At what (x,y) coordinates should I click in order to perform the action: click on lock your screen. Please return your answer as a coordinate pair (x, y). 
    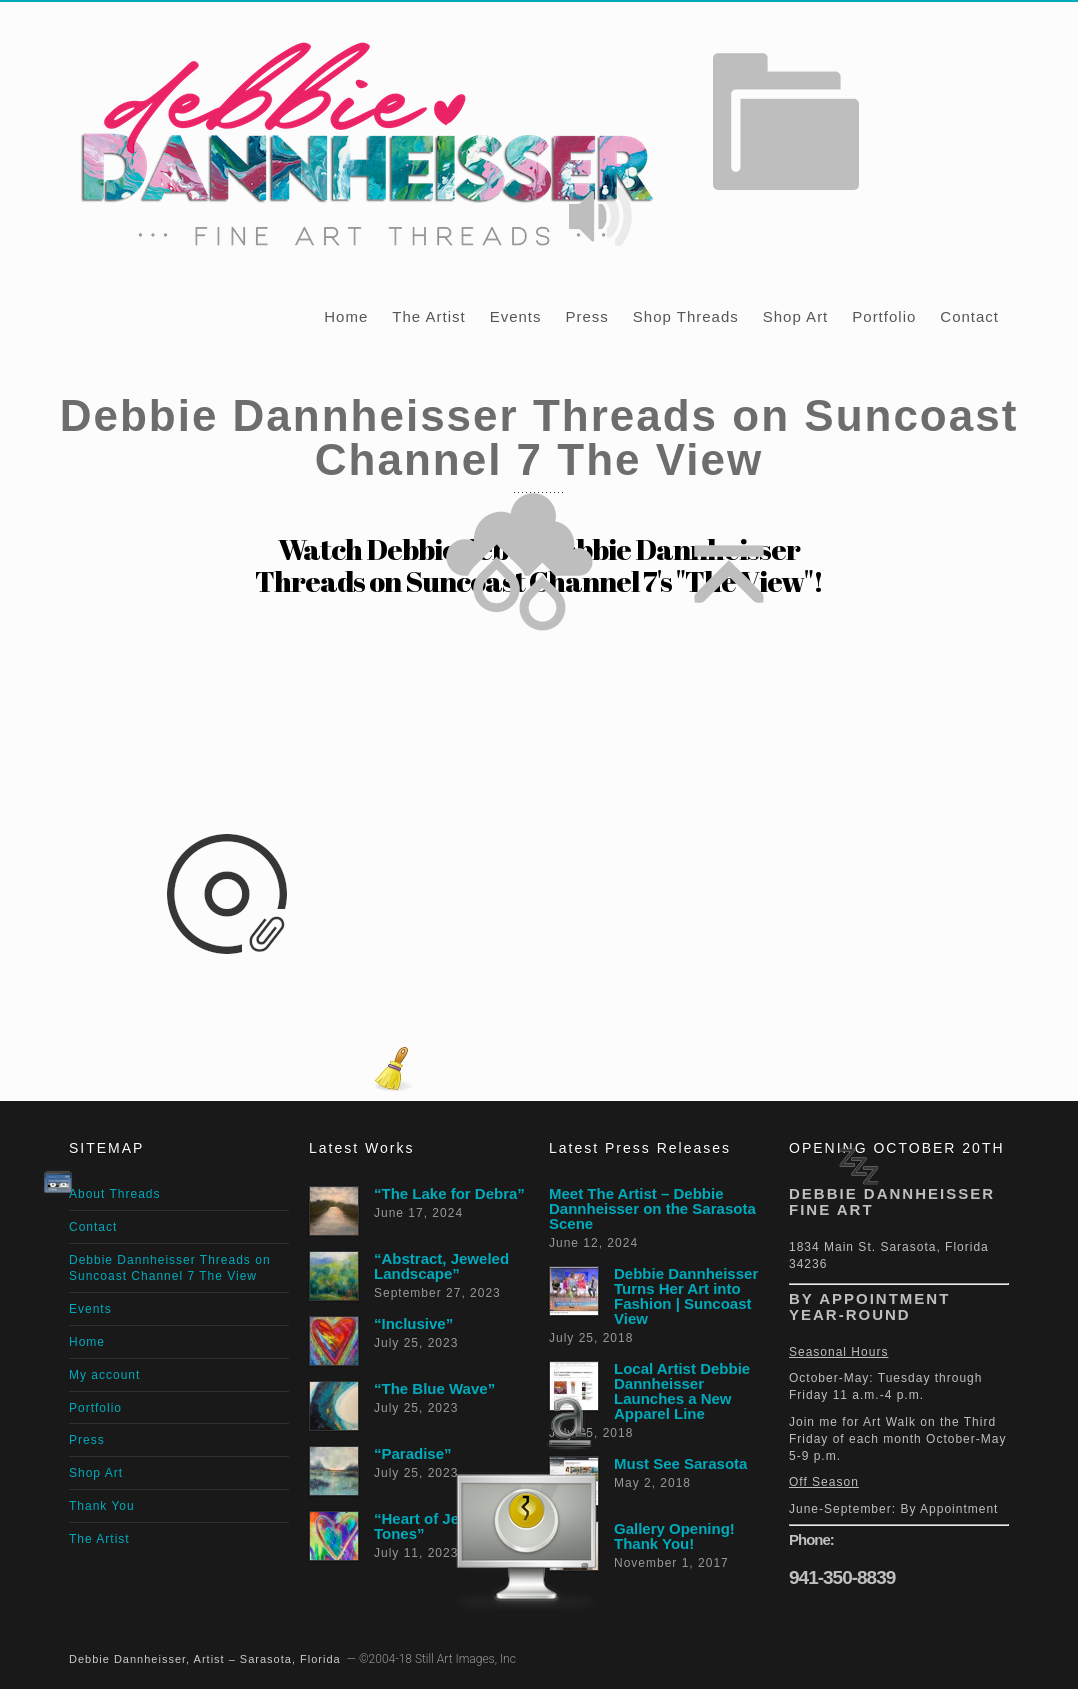
    Looking at the image, I should click on (526, 1535).